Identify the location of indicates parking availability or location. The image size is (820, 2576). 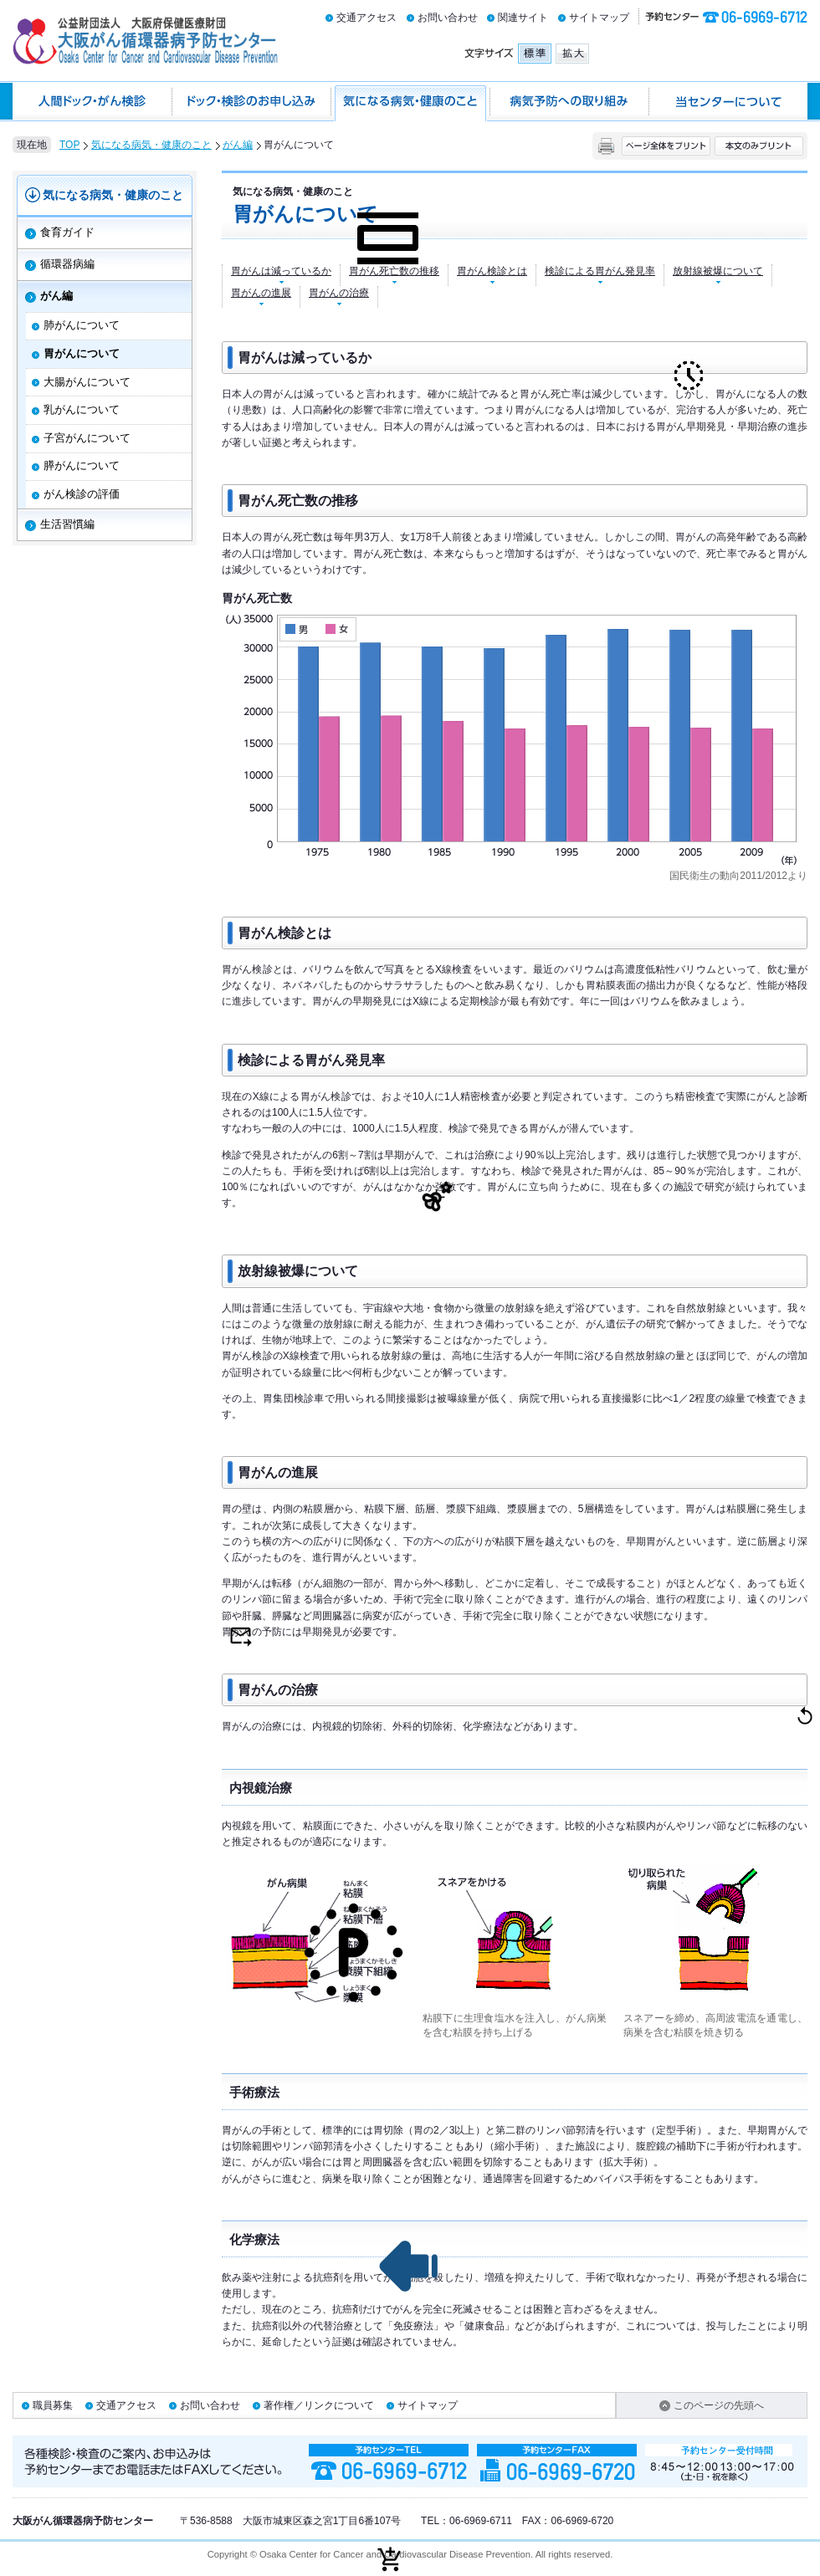
(353, 1952).